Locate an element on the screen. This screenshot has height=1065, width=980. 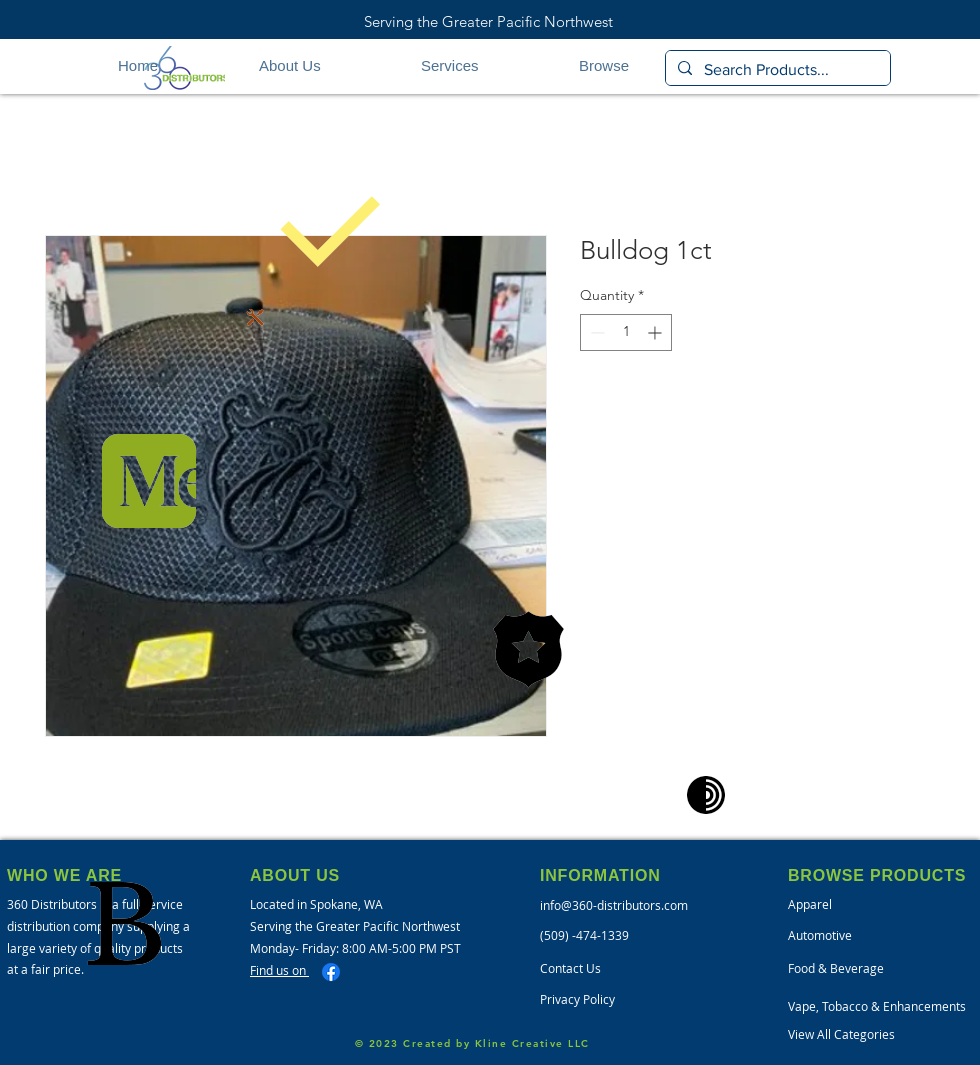
bookalope logo - ebook conversion and publishing platform is located at coordinates (124, 923).